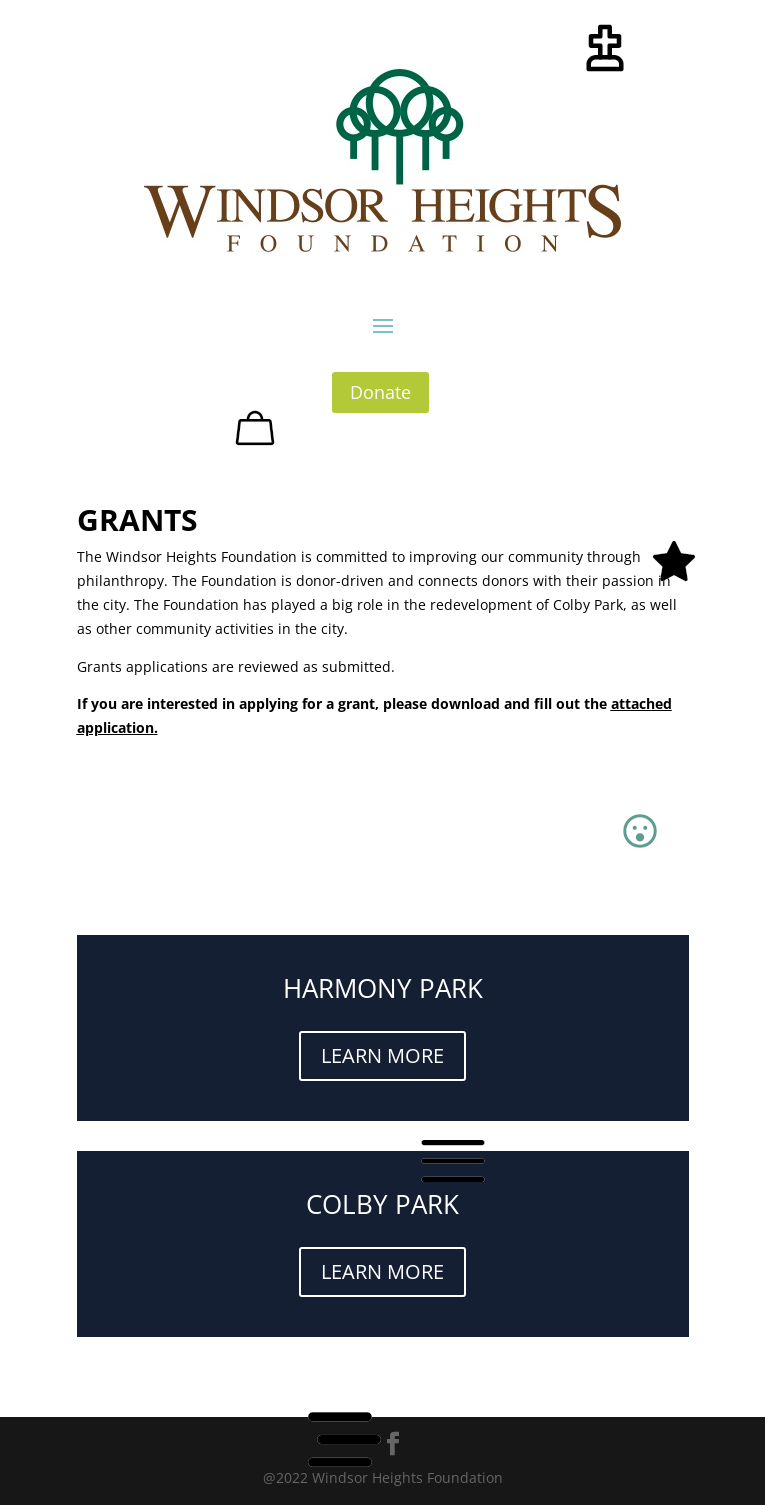 The image size is (765, 1505). Describe the element at coordinates (640, 831) in the screenshot. I see `indicates a surprise or unexpected event notification` at that location.